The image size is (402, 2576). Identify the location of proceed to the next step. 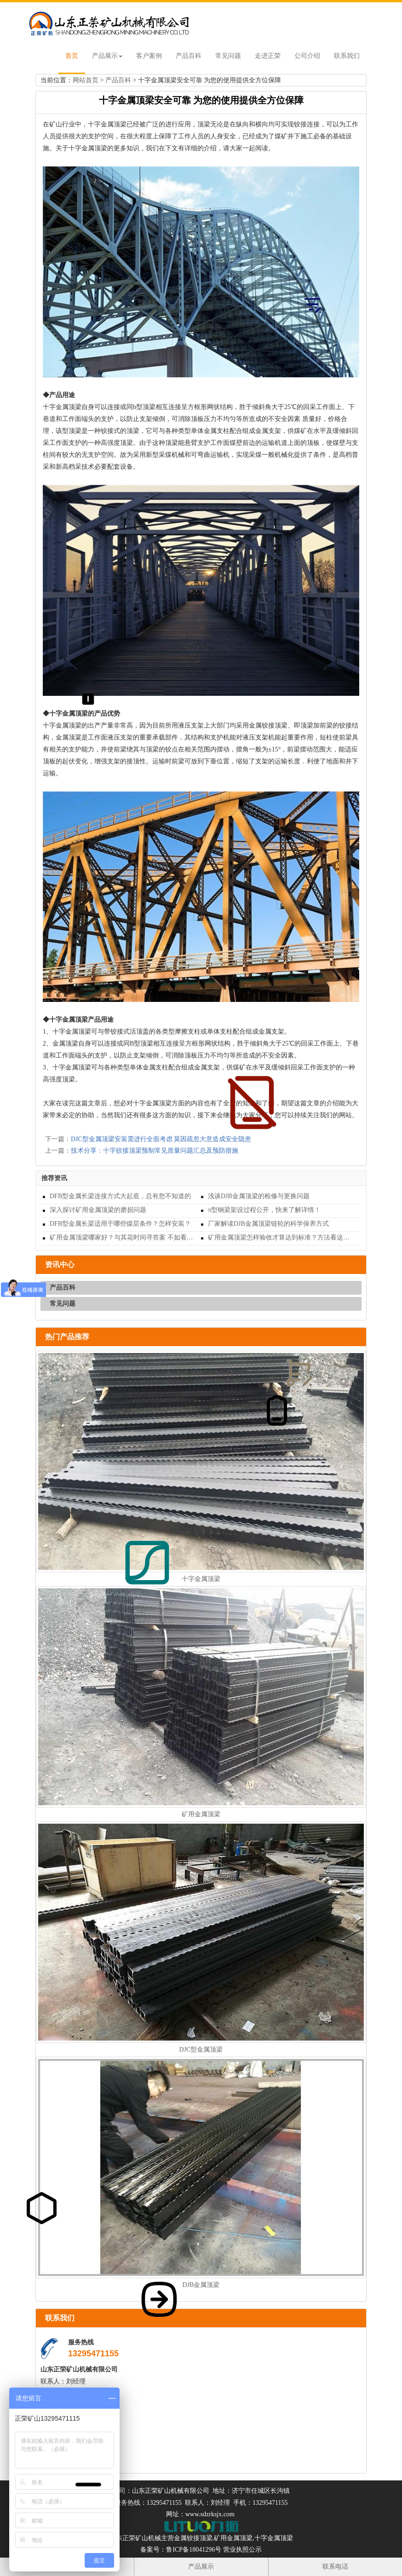
(159, 2299).